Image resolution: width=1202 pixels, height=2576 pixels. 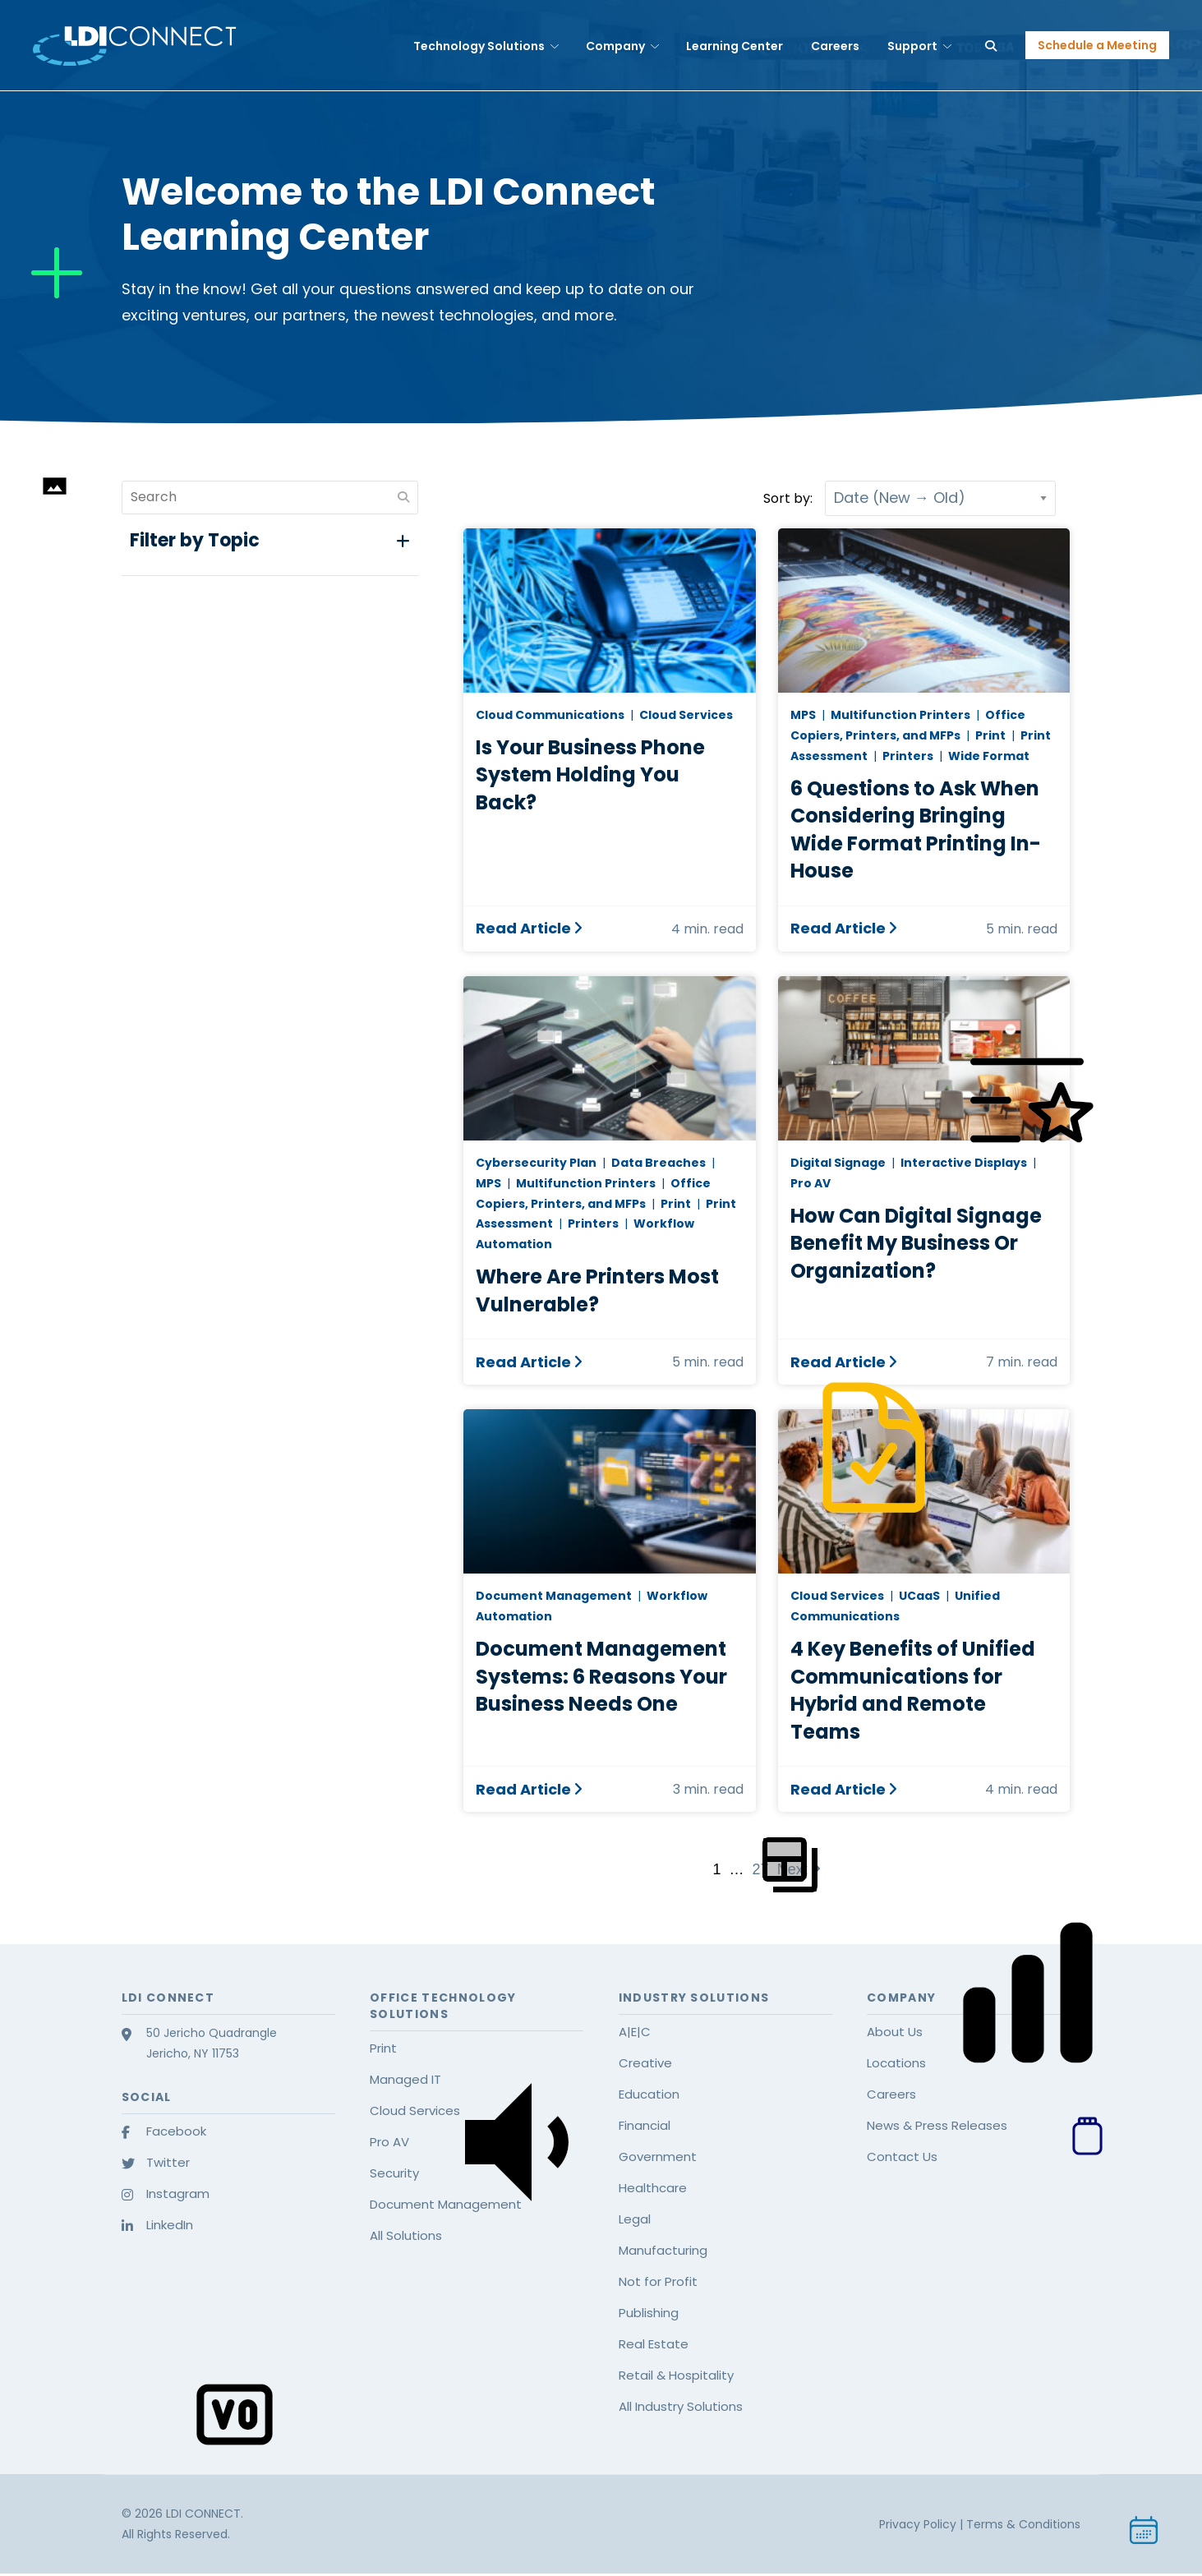 What do you see at coordinates (1087, 2136) in the screenshot?
I see `store or organize items in a container` at bounding box center [1087, 2136].